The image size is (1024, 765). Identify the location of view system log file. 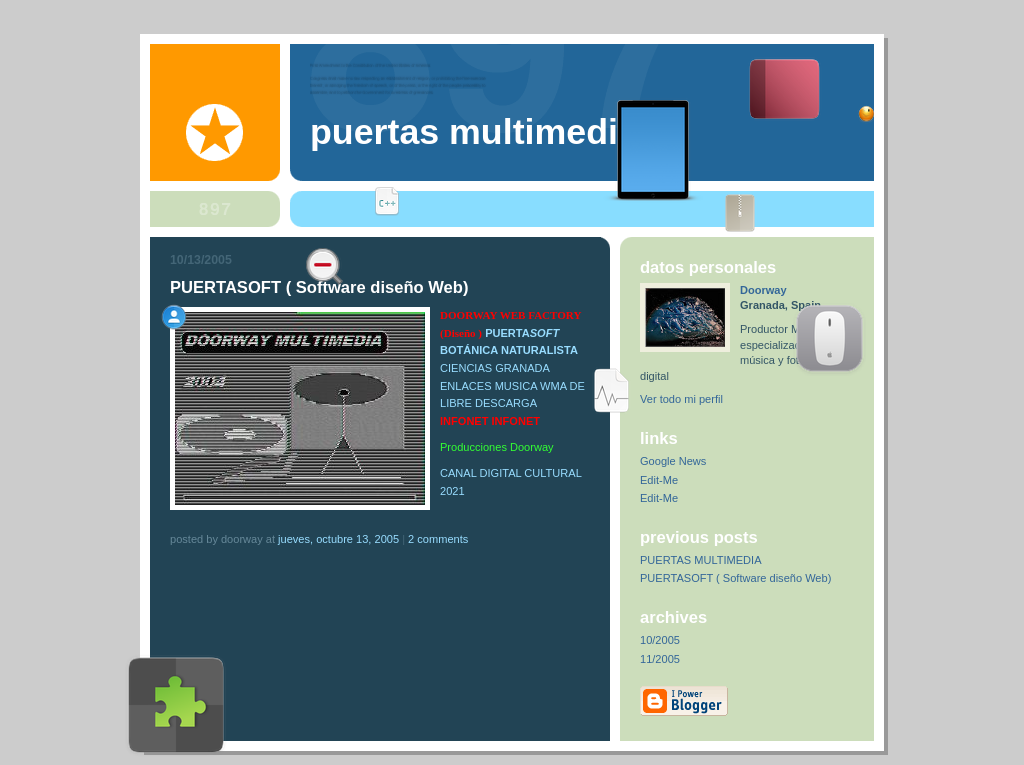
(611, 390).